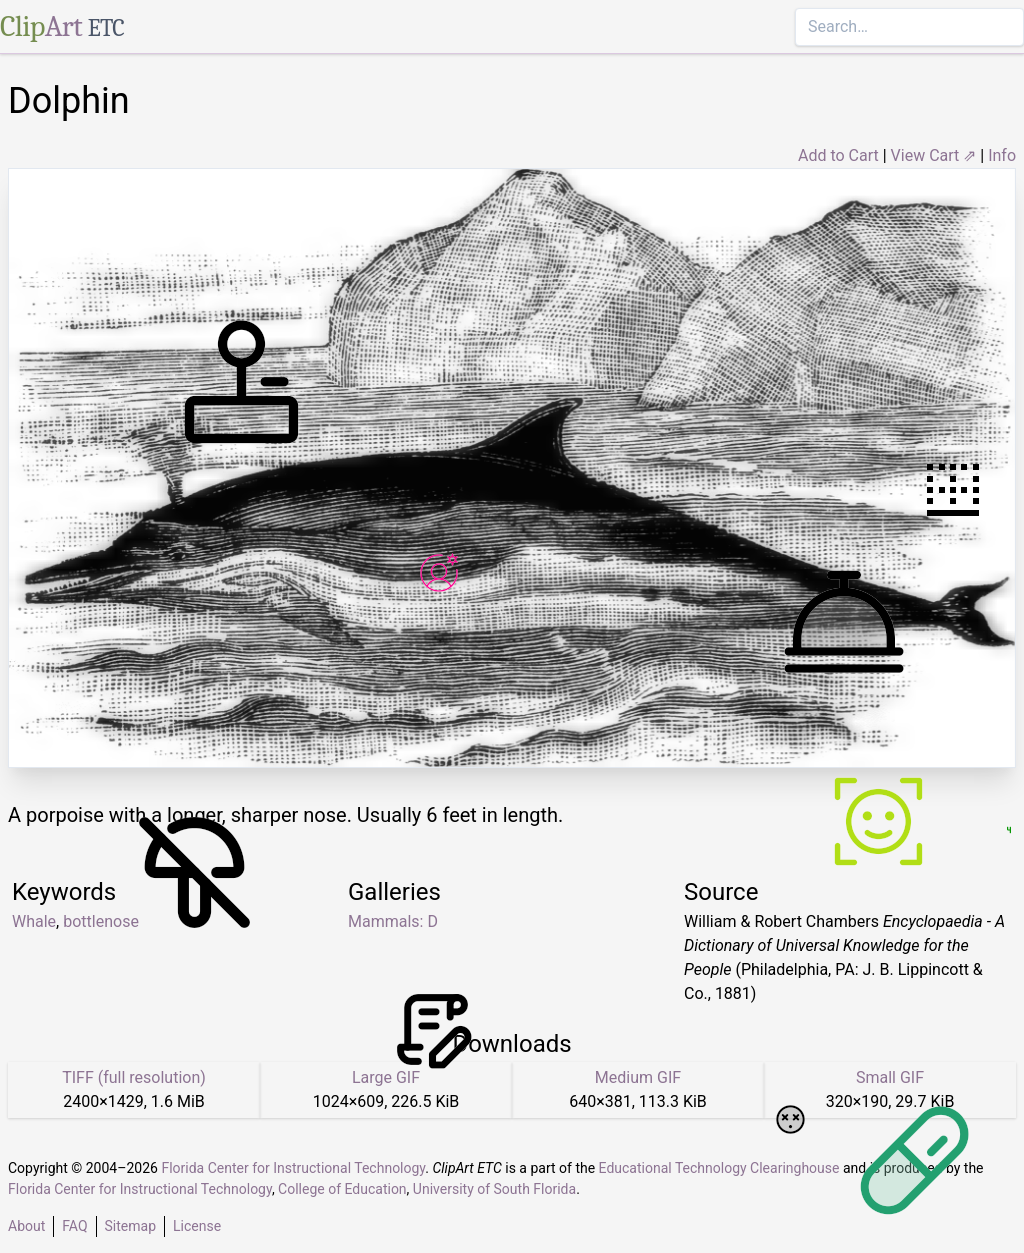  I want to click on view medication information, so click(914, 1160).